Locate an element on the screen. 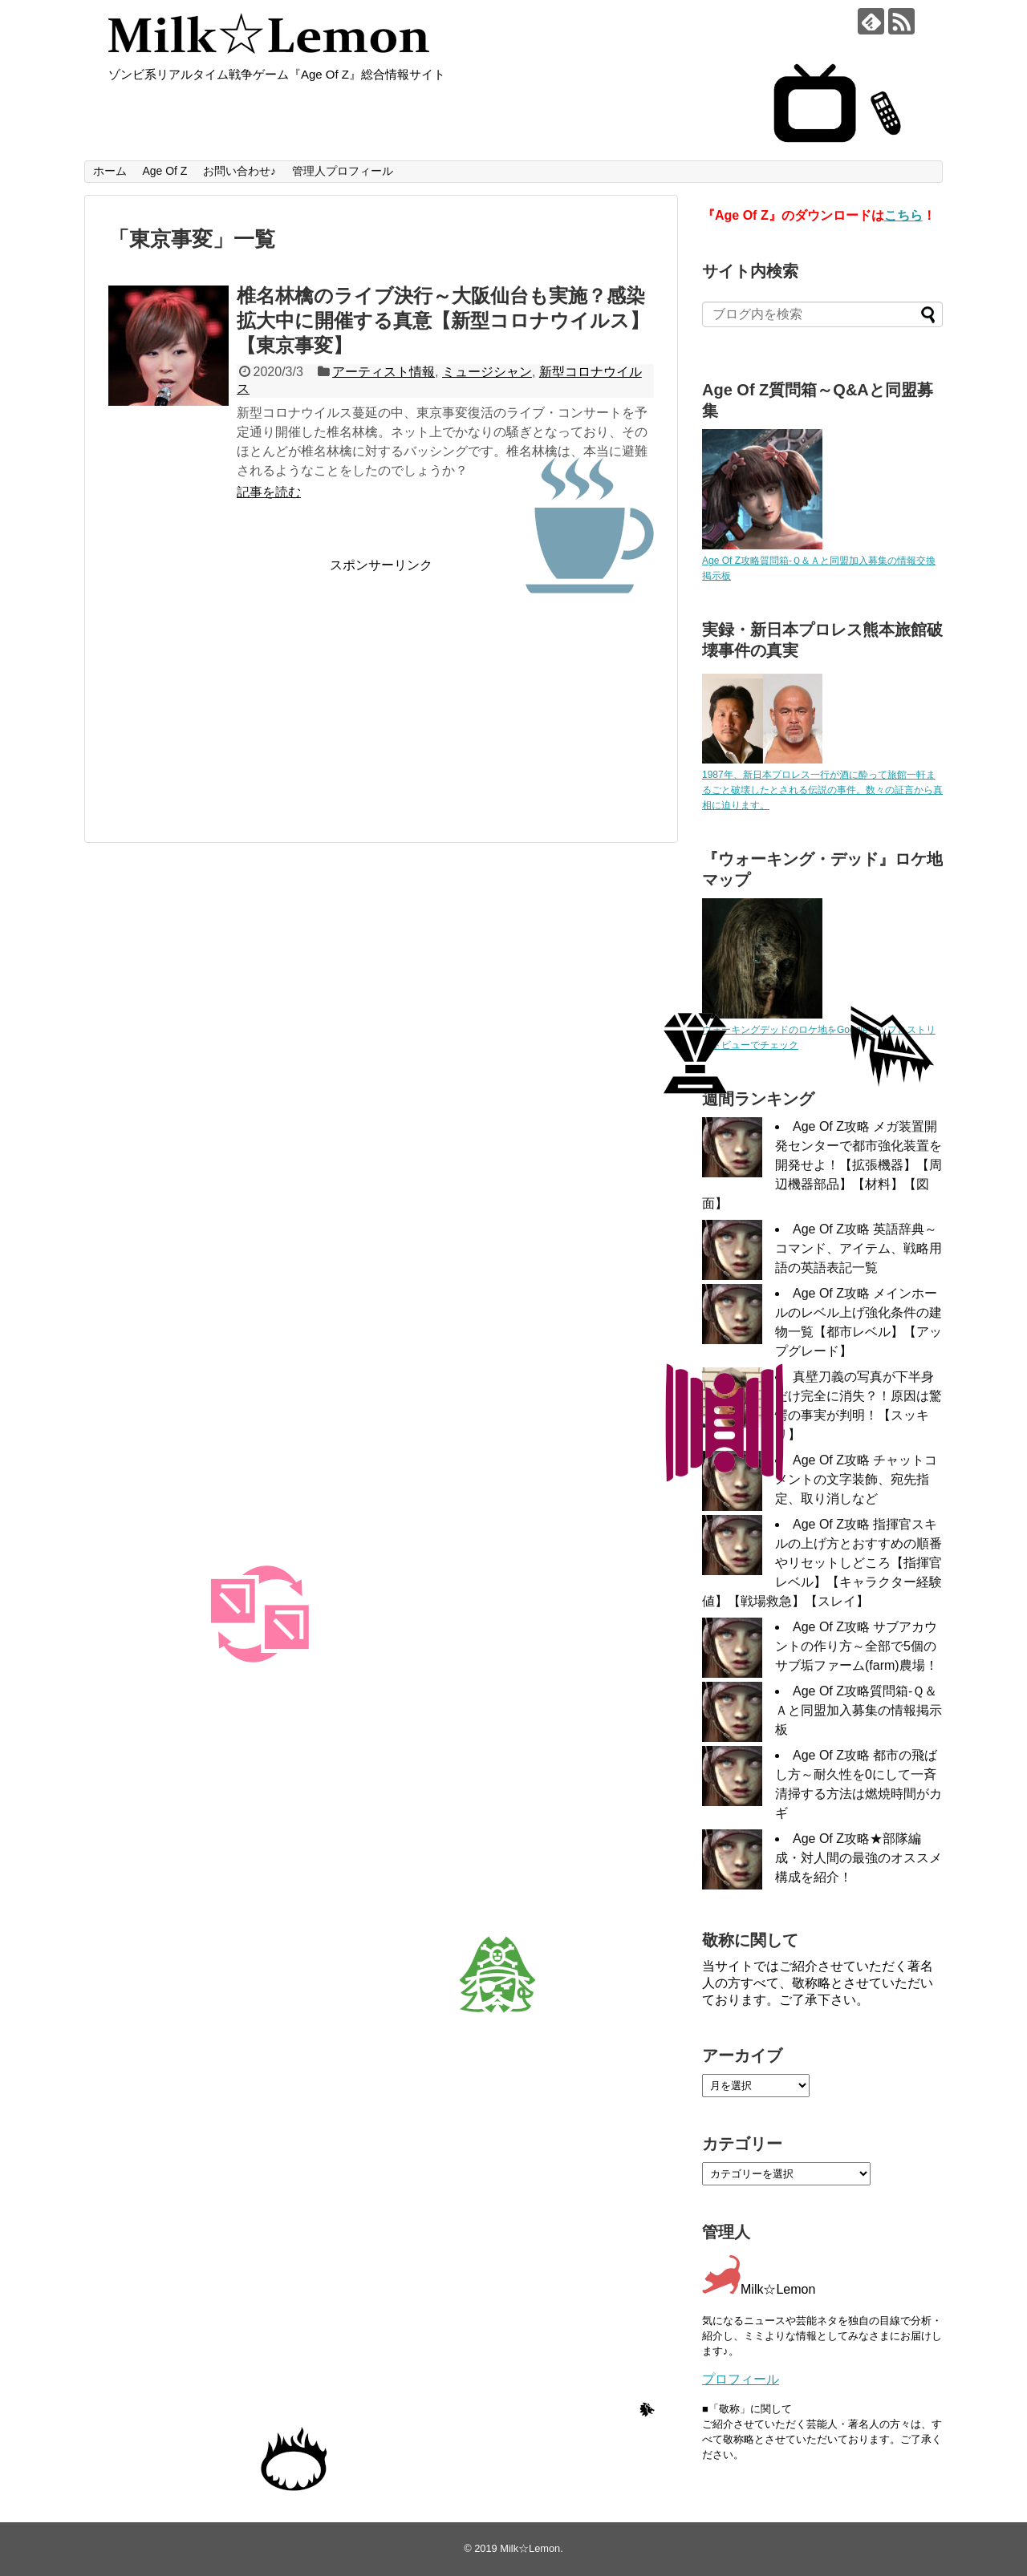 The height and width of the screenshot is (2576, 1027). ice arrow ability or spell is located at coordinates (892, 1045).